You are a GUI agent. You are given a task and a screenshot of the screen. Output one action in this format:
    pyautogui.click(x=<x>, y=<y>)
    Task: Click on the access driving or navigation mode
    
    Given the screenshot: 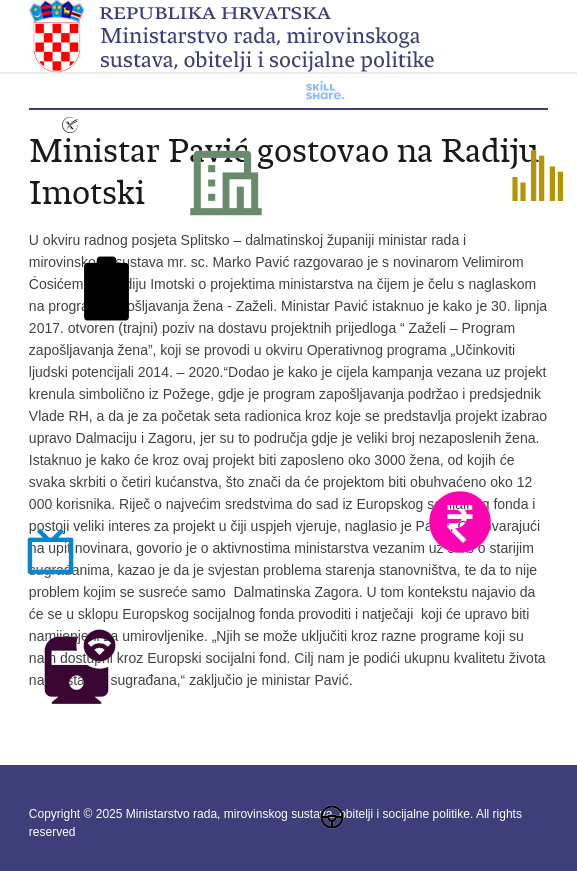 What is the action you would take?
    pyautogui.click(x=332, y=817)
    